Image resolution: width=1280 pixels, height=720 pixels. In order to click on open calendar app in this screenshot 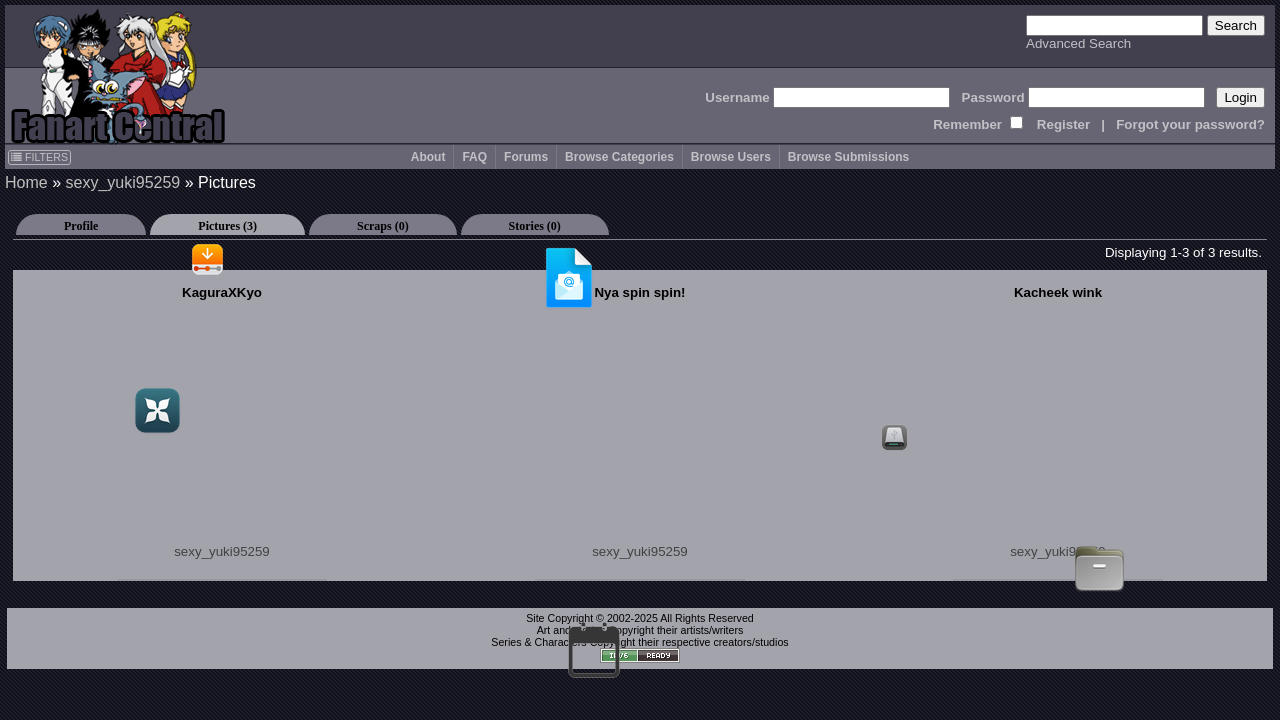, I will do `click(594, 652)`.